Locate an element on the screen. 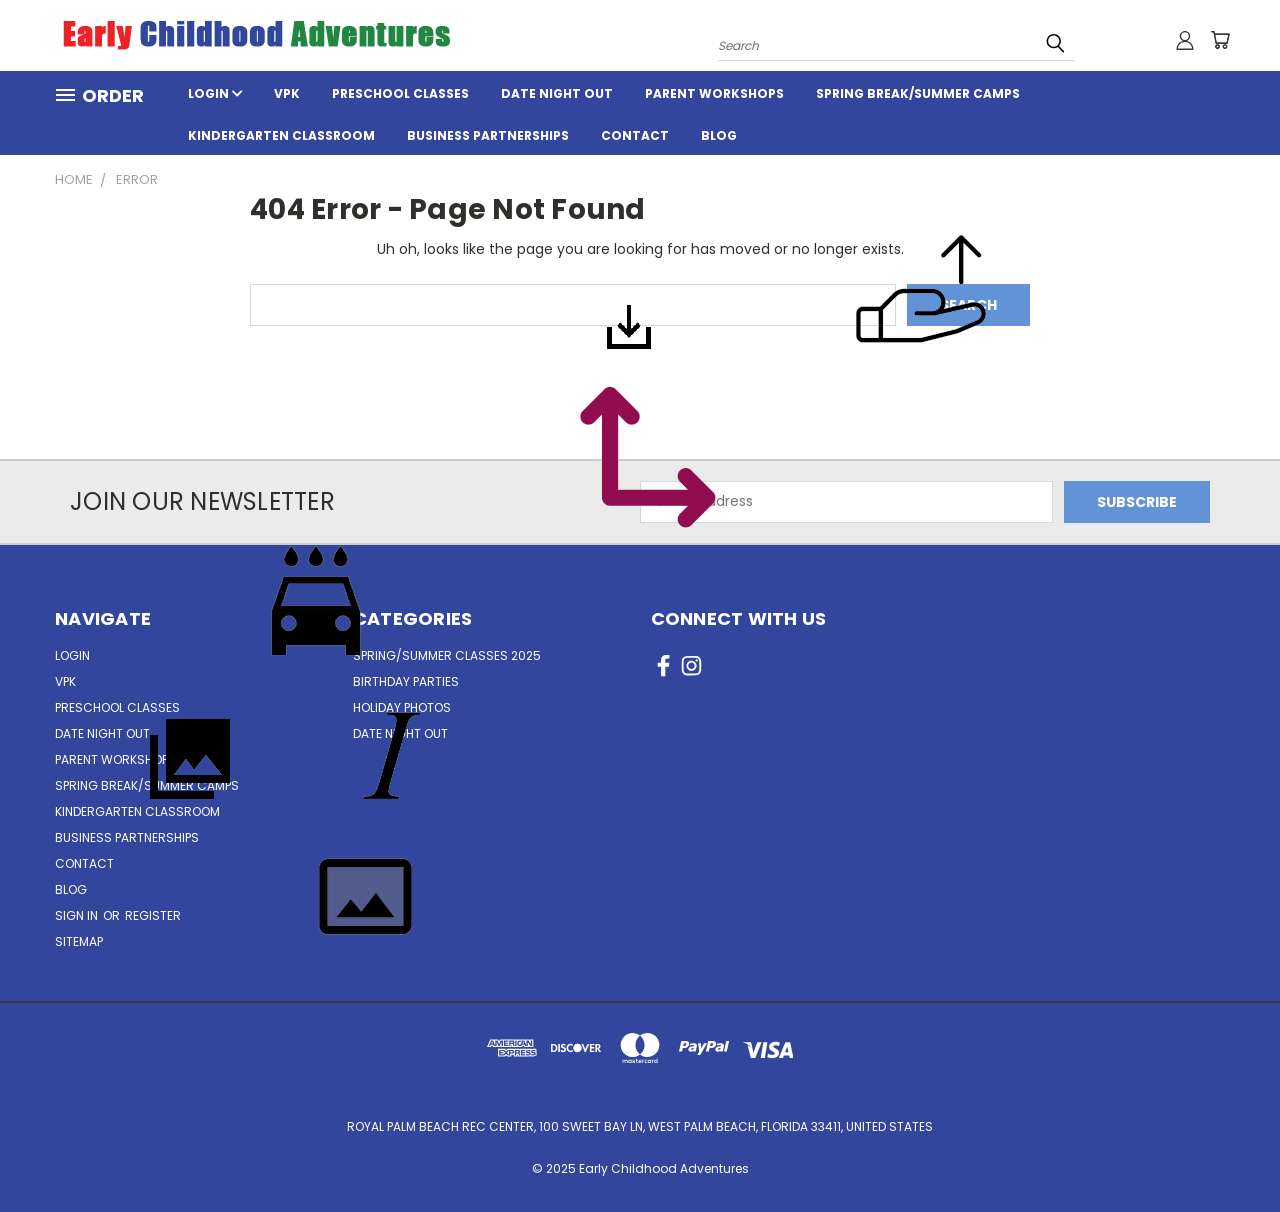 Image resolution: width=1280 pixels, height=1212 pixels. view photo at actual size is located at coordinates (365, 896).